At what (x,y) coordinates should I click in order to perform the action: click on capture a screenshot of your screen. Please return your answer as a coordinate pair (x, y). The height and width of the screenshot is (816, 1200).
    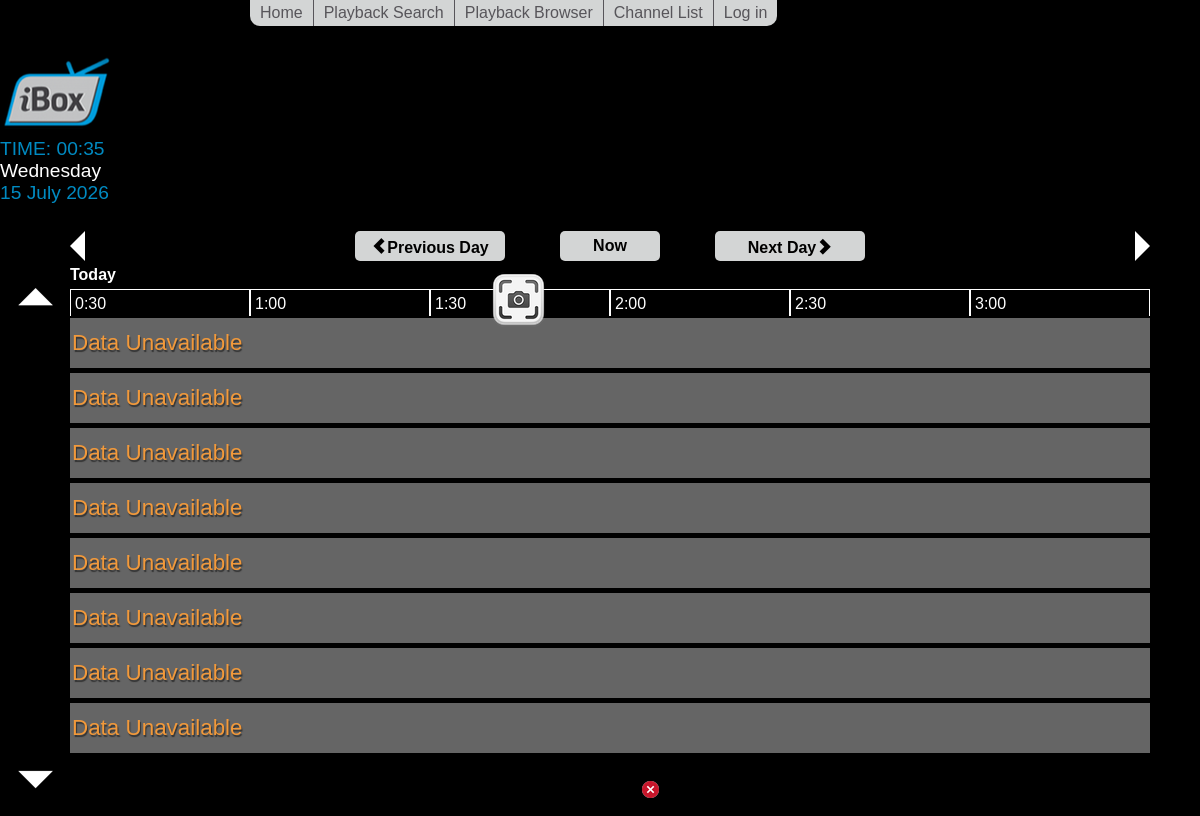
    Looking at the image, I should click on (518, 299).